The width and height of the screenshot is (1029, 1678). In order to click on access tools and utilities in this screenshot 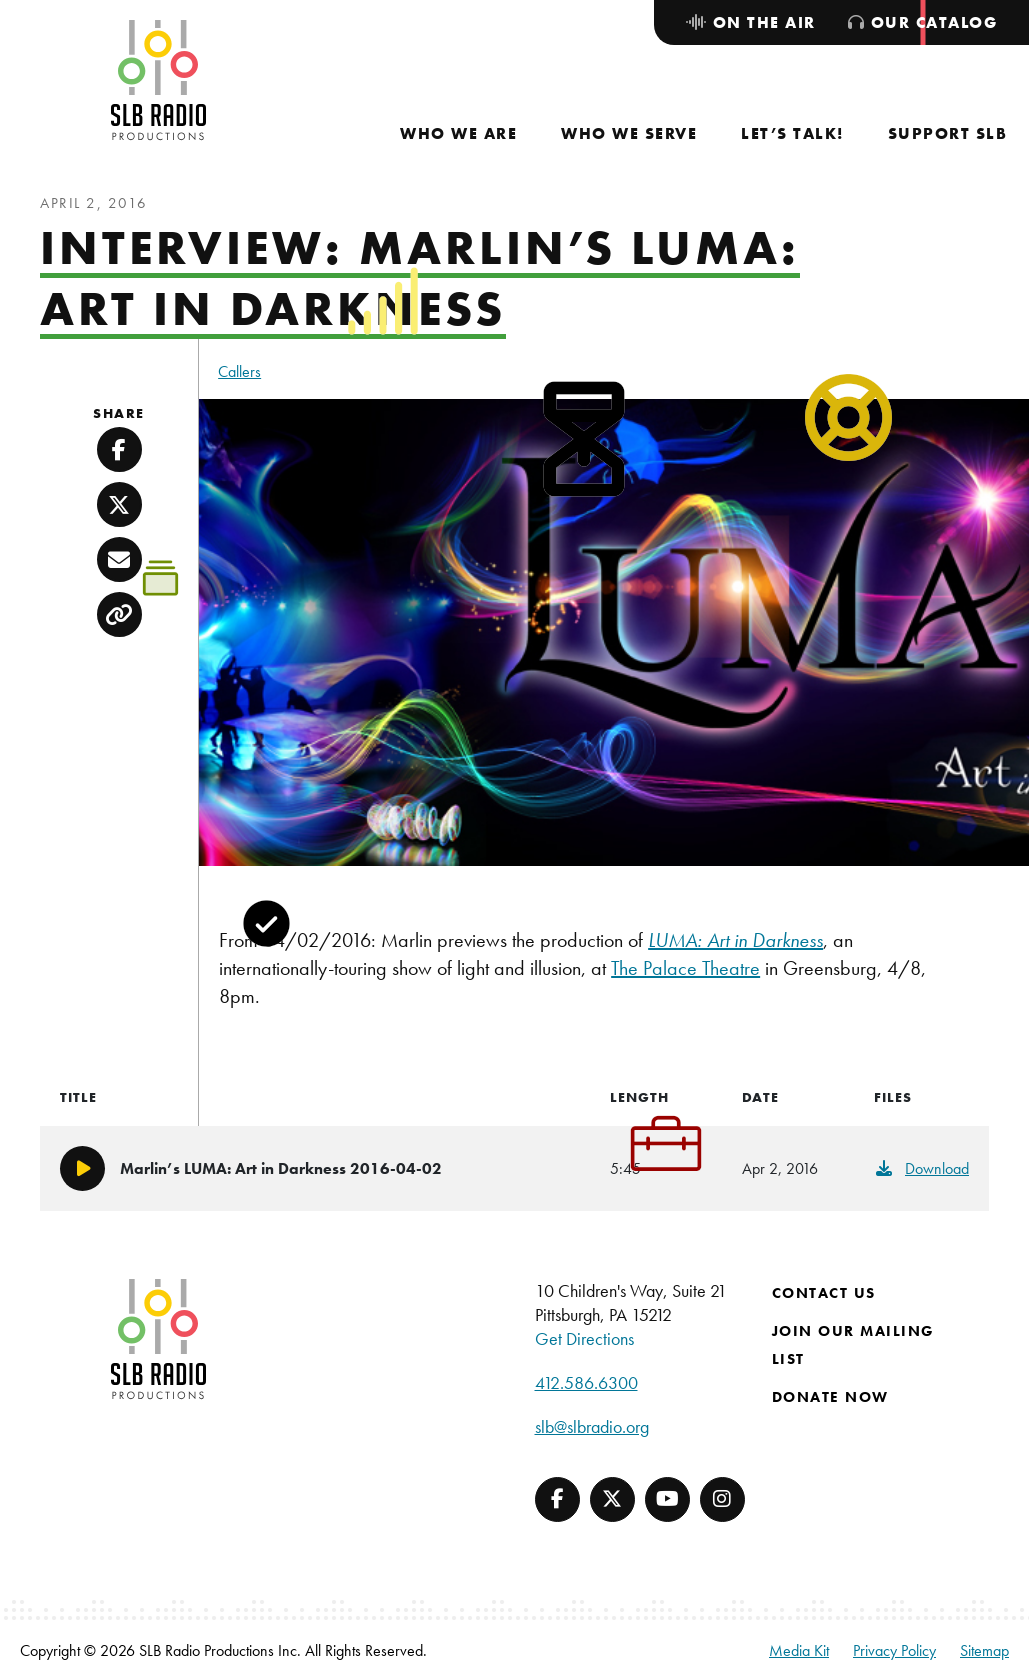, I will do `click(666, 1146)`.